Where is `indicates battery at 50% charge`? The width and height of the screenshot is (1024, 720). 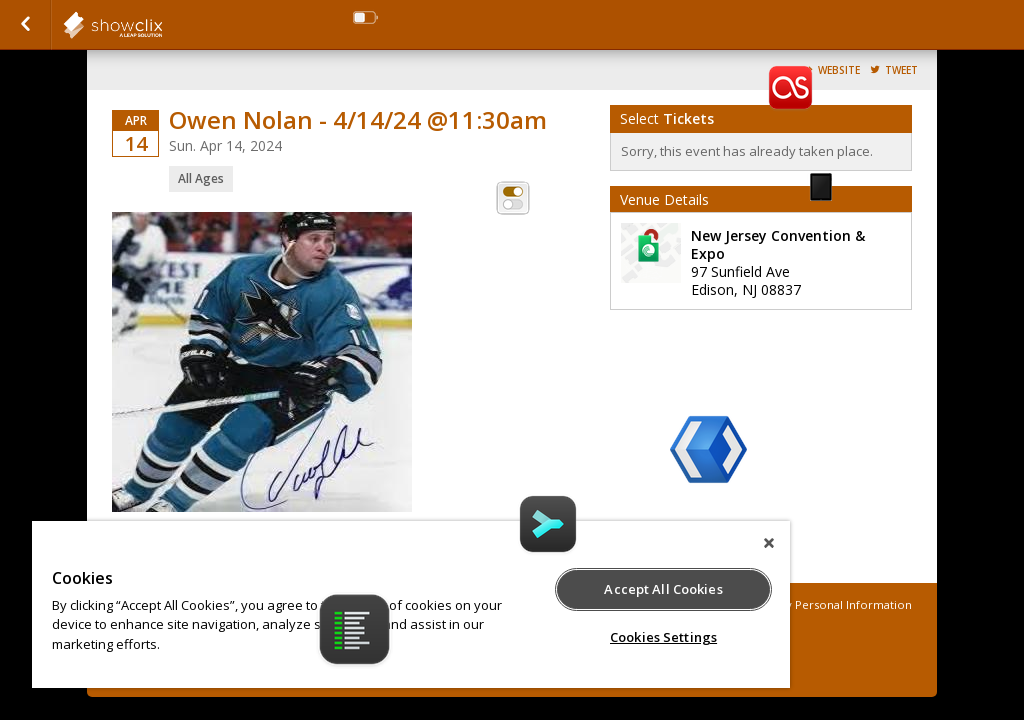
indicates battery at 50% charge is located at coordinates (365, 17).